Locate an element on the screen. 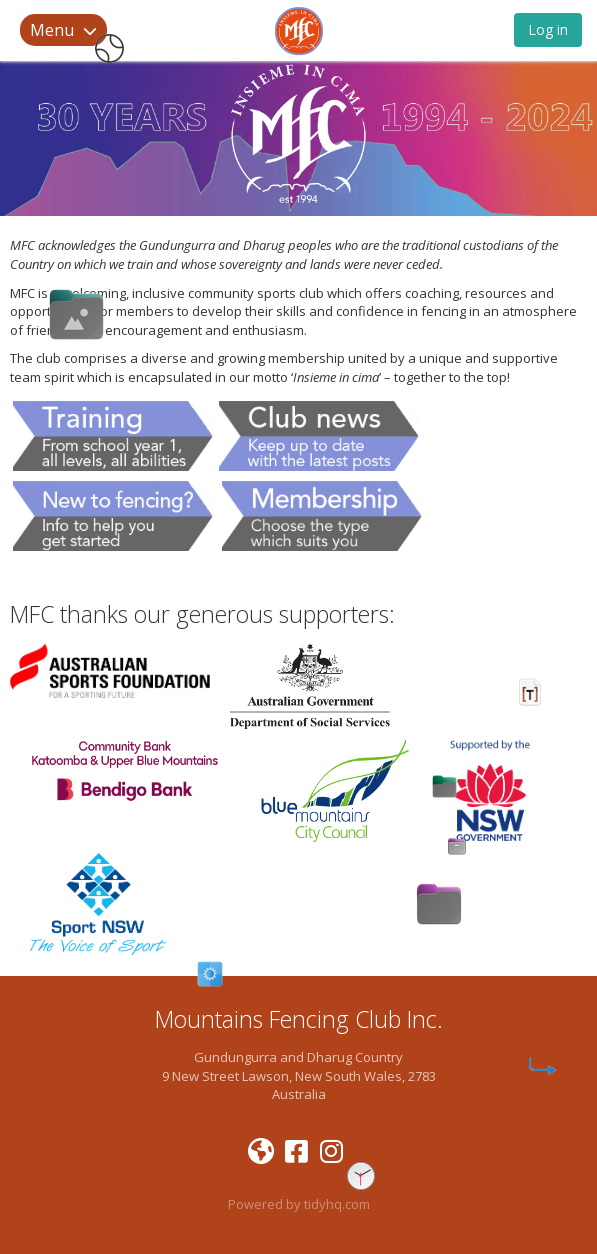 The width and height of the screenshot is (597, 1254). open the file manager is located at coordinates (457, 846).